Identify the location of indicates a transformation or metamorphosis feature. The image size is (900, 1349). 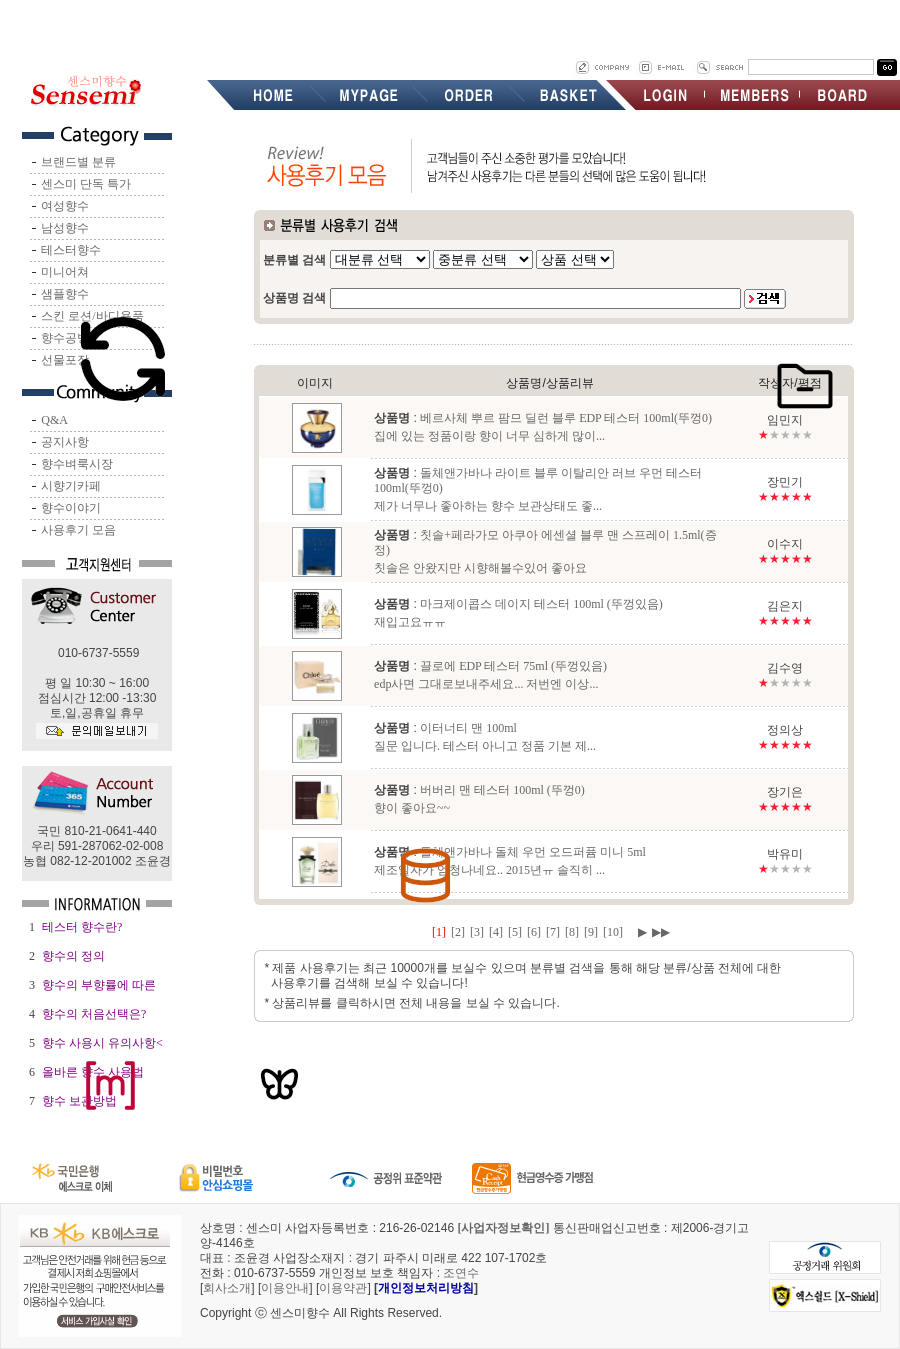
(279, 1083).